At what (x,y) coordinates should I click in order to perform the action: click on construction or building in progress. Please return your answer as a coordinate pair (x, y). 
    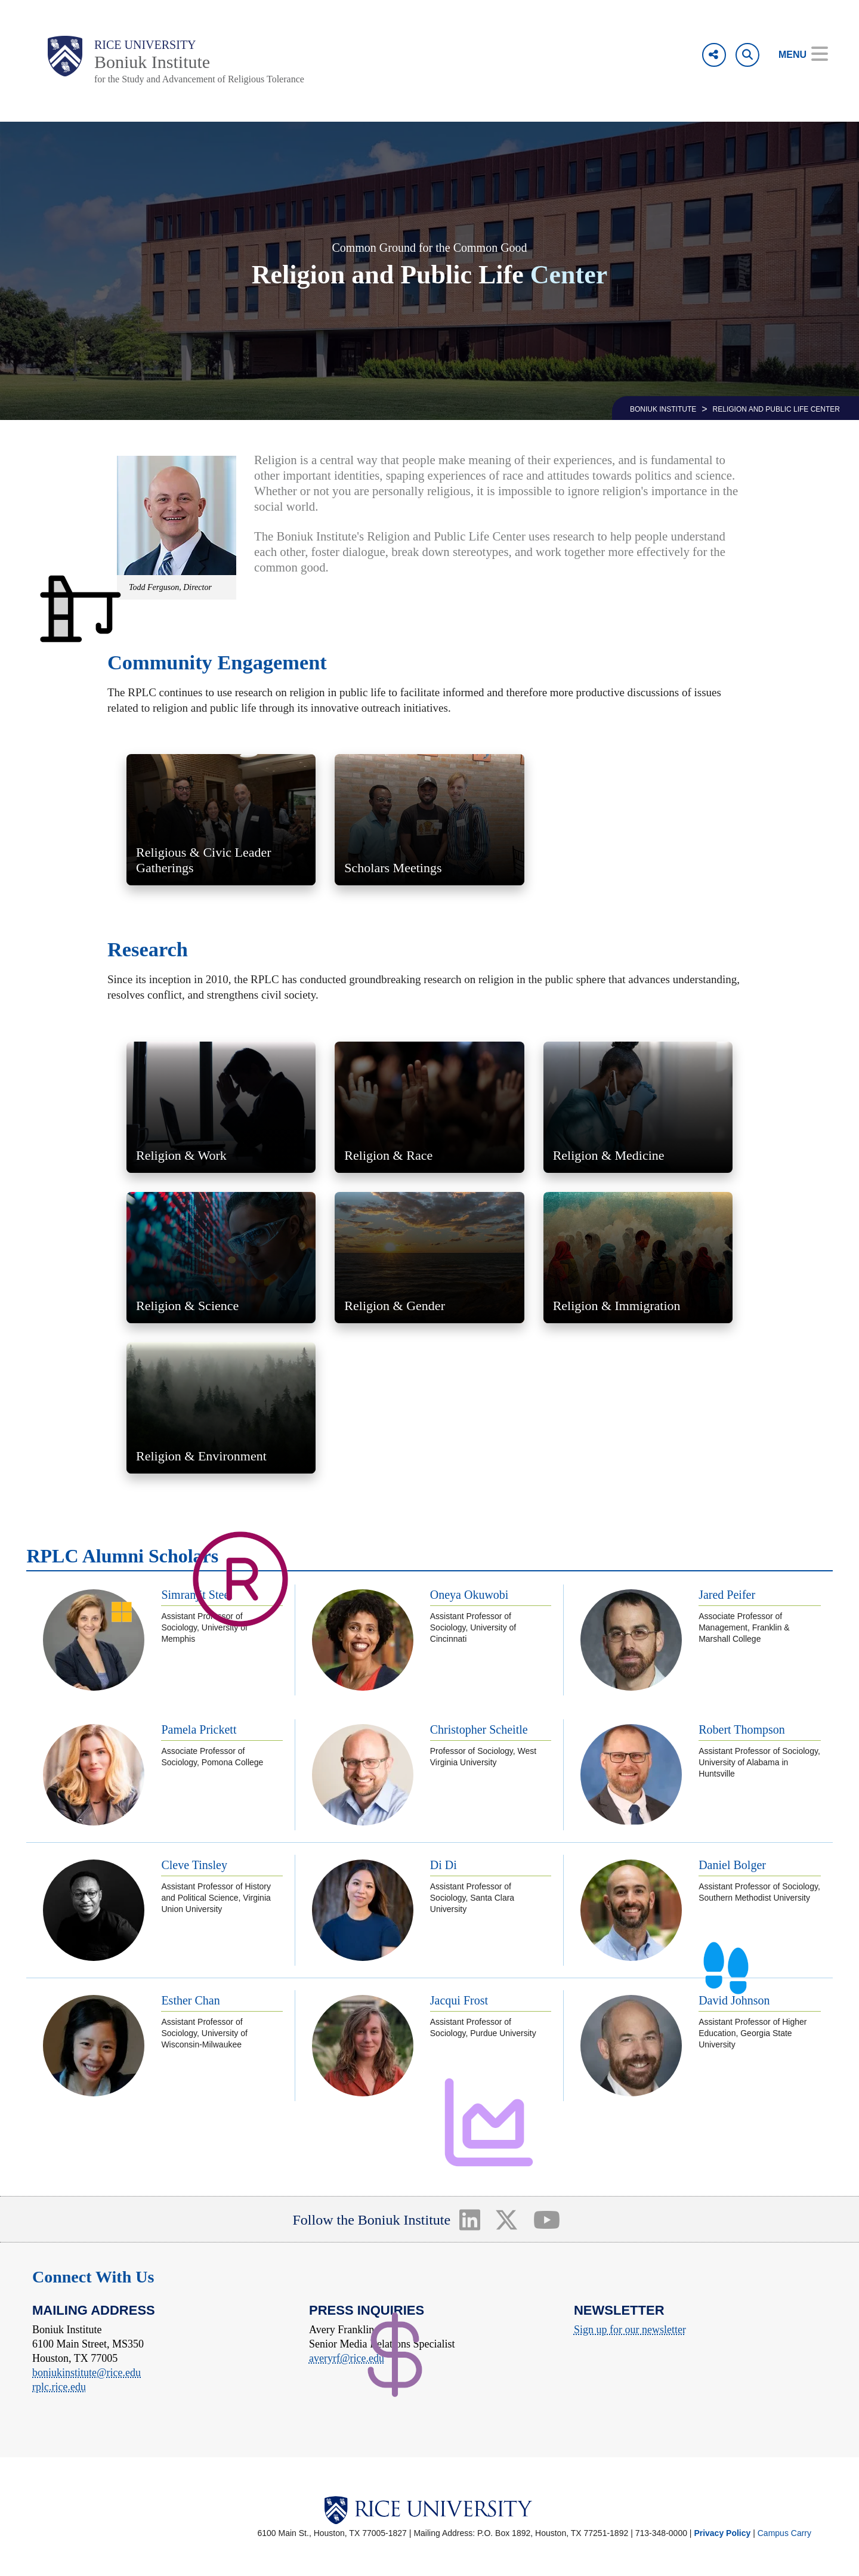
    Looking at the image, I should click on (79, 609).